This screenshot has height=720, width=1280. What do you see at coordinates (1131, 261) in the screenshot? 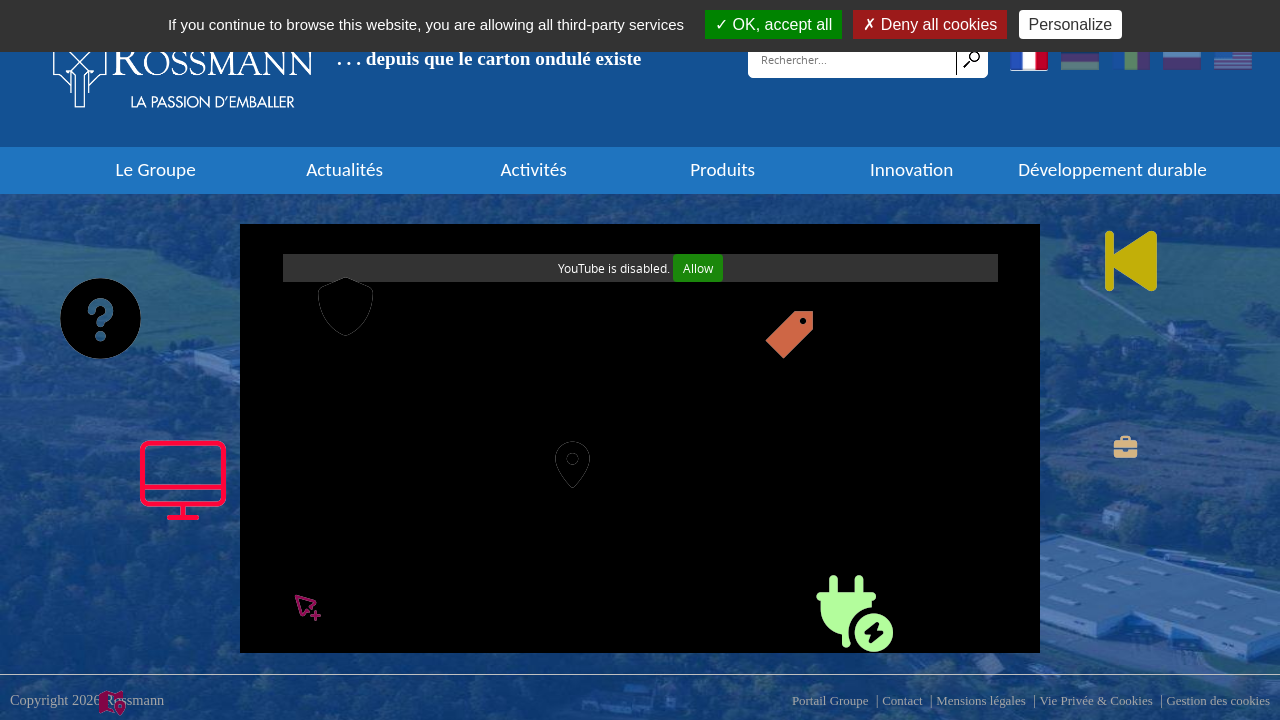
I see `go to previous track` at bounding box center [1131, 261].